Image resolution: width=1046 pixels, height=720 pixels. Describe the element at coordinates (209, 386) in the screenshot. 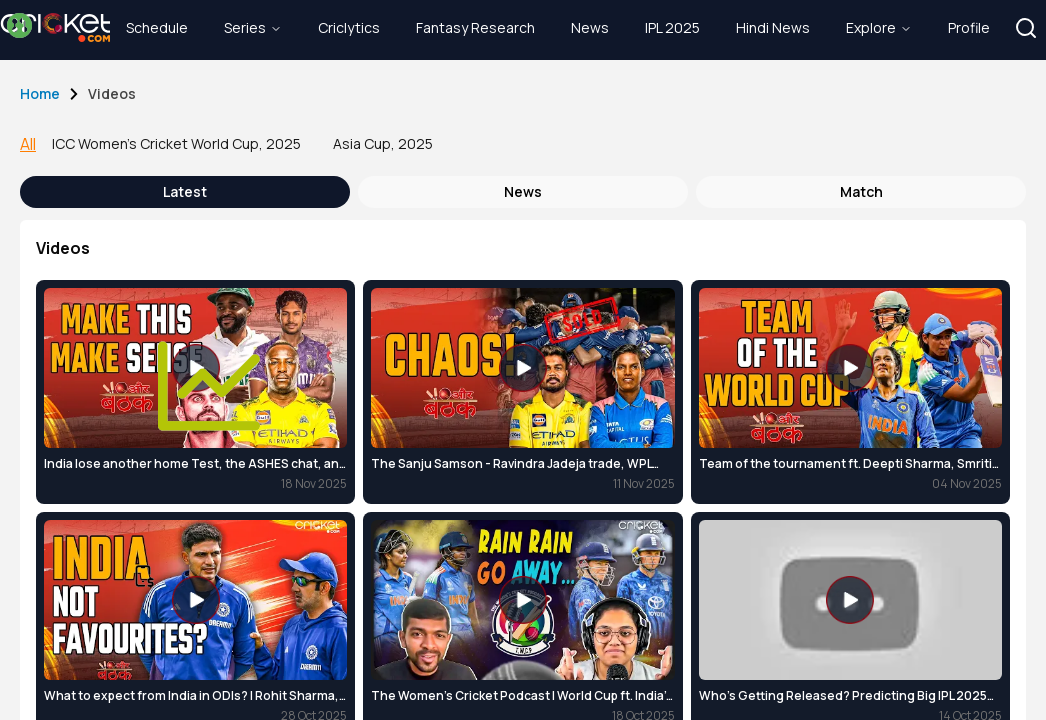

I see `view analytics or statistics` at that location.